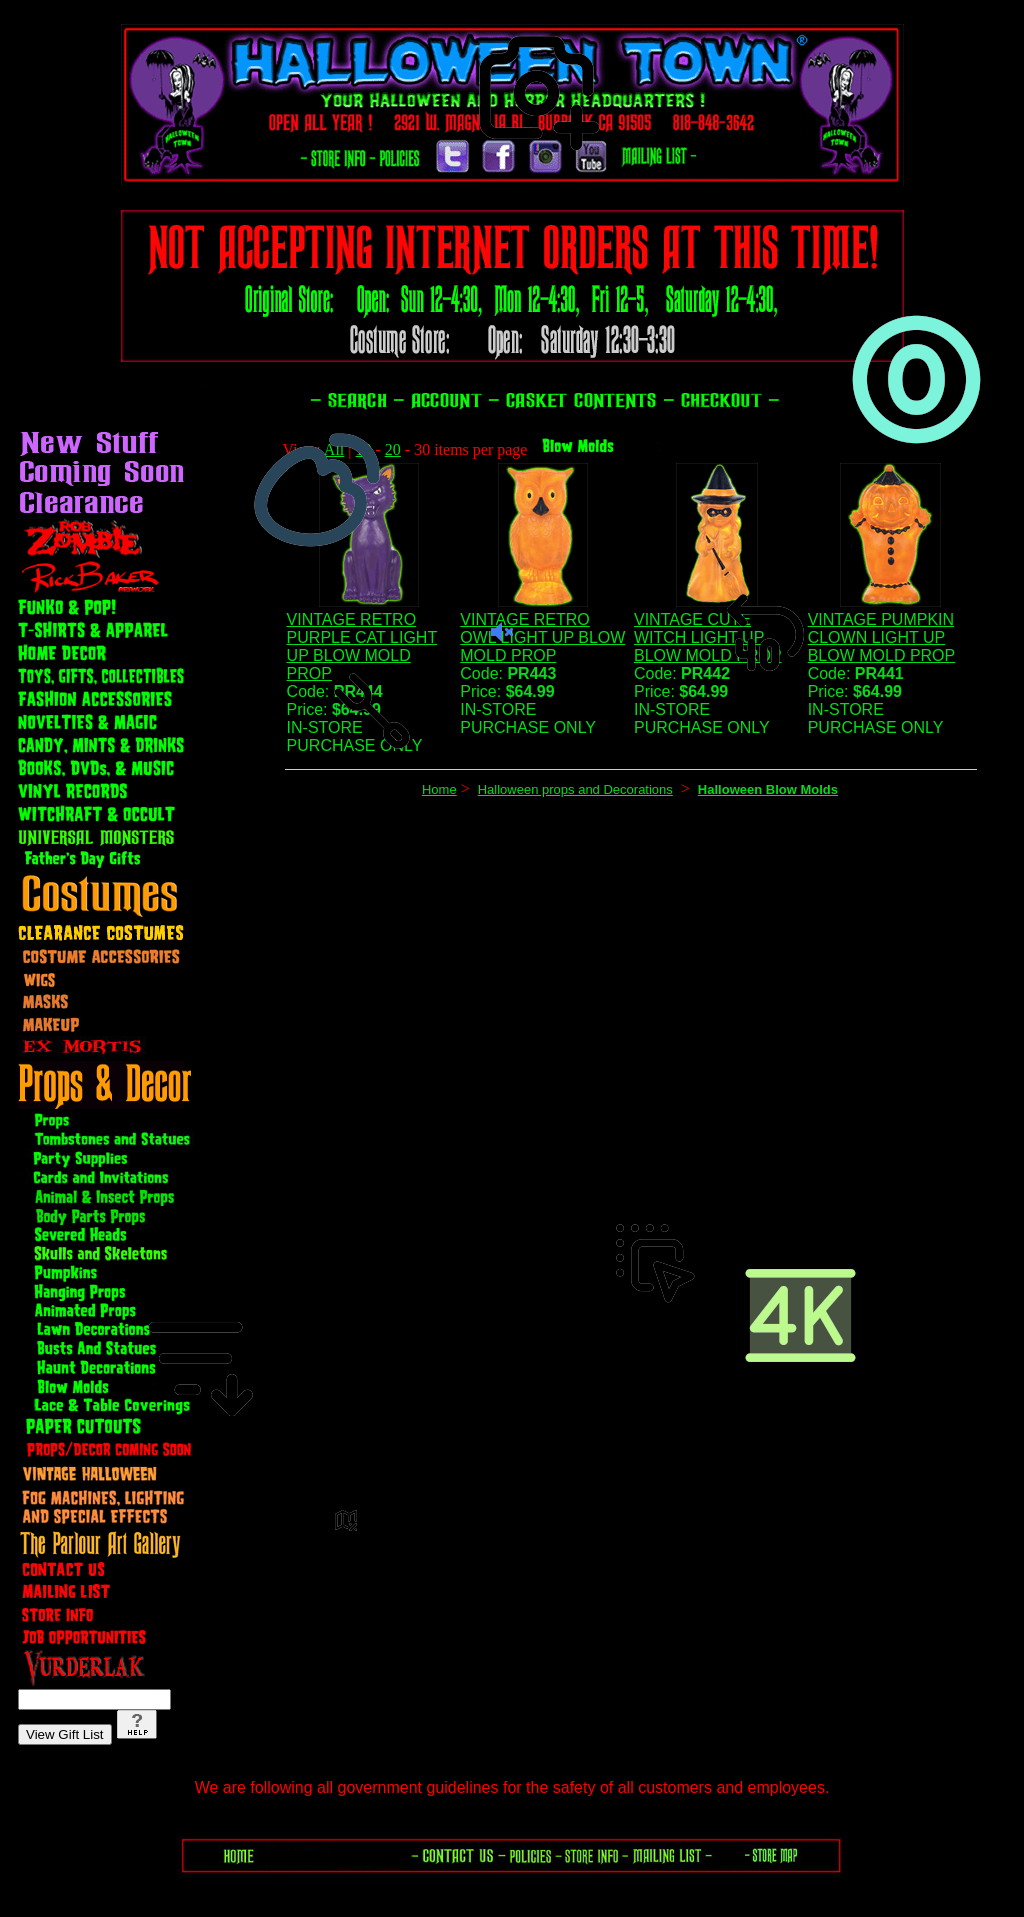  I want to click on rewind media 40 seconds, so click(763, 634).